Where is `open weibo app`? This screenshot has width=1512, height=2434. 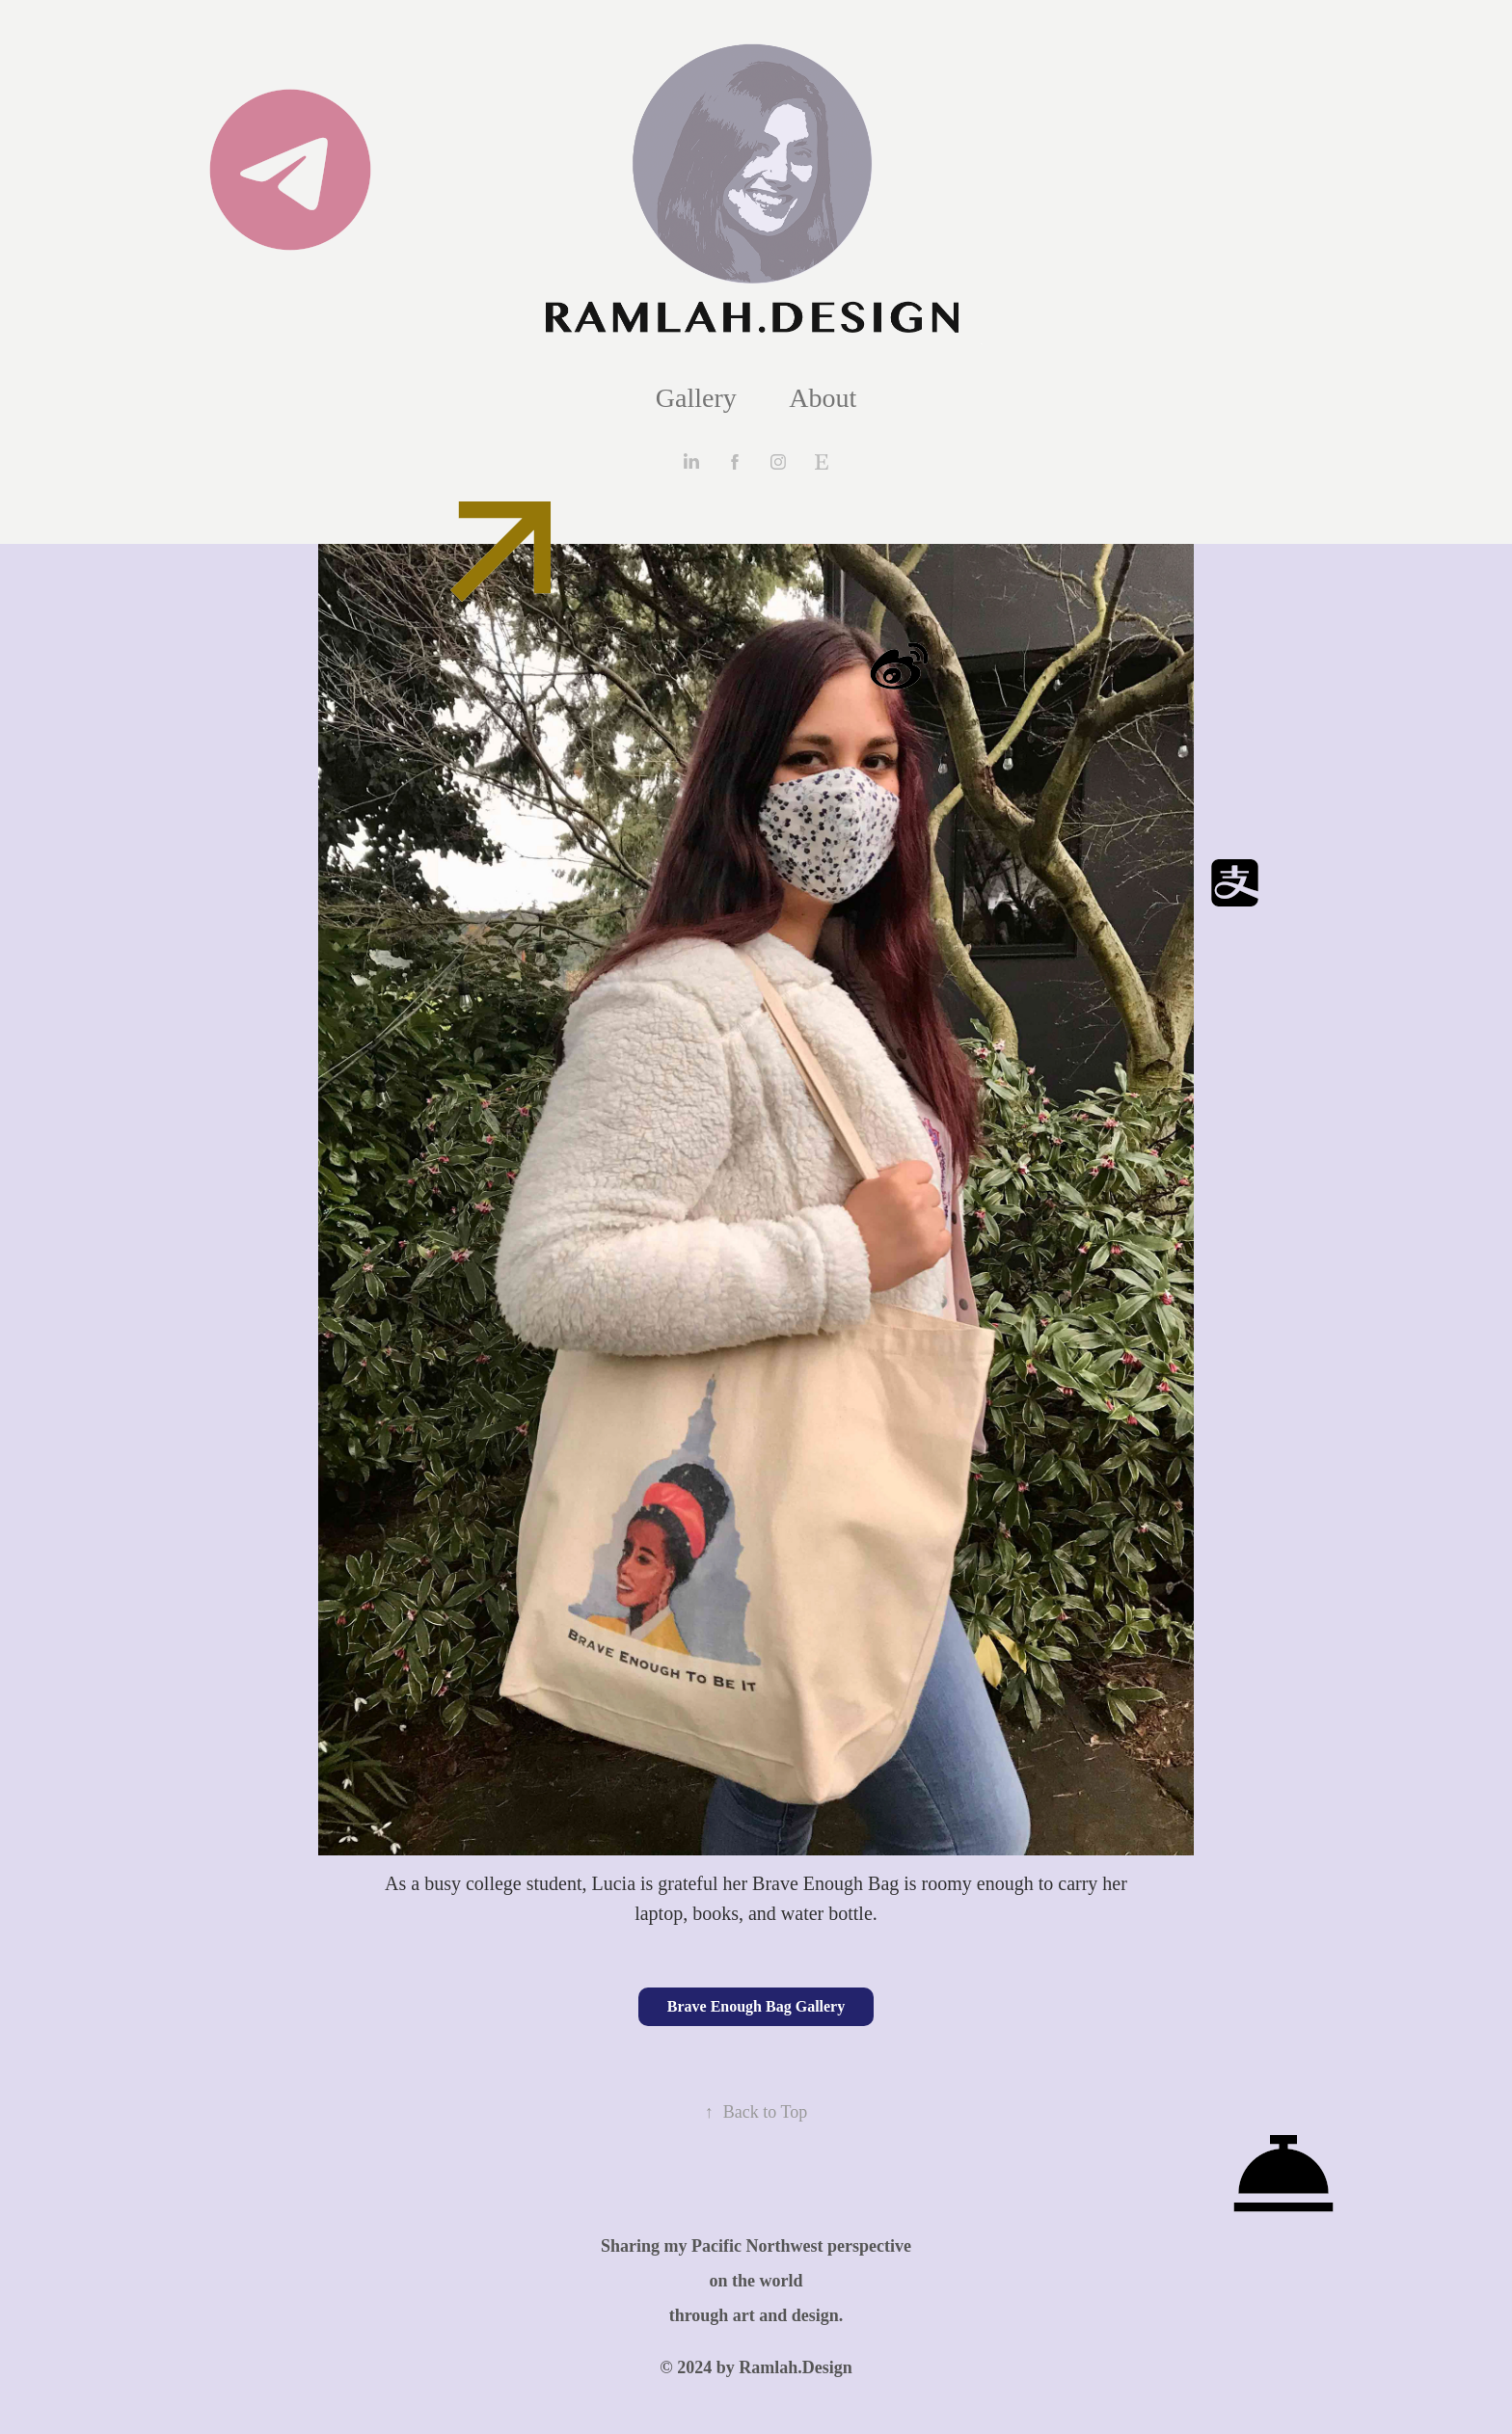
open weibo app is located at coordinates (899, 667).